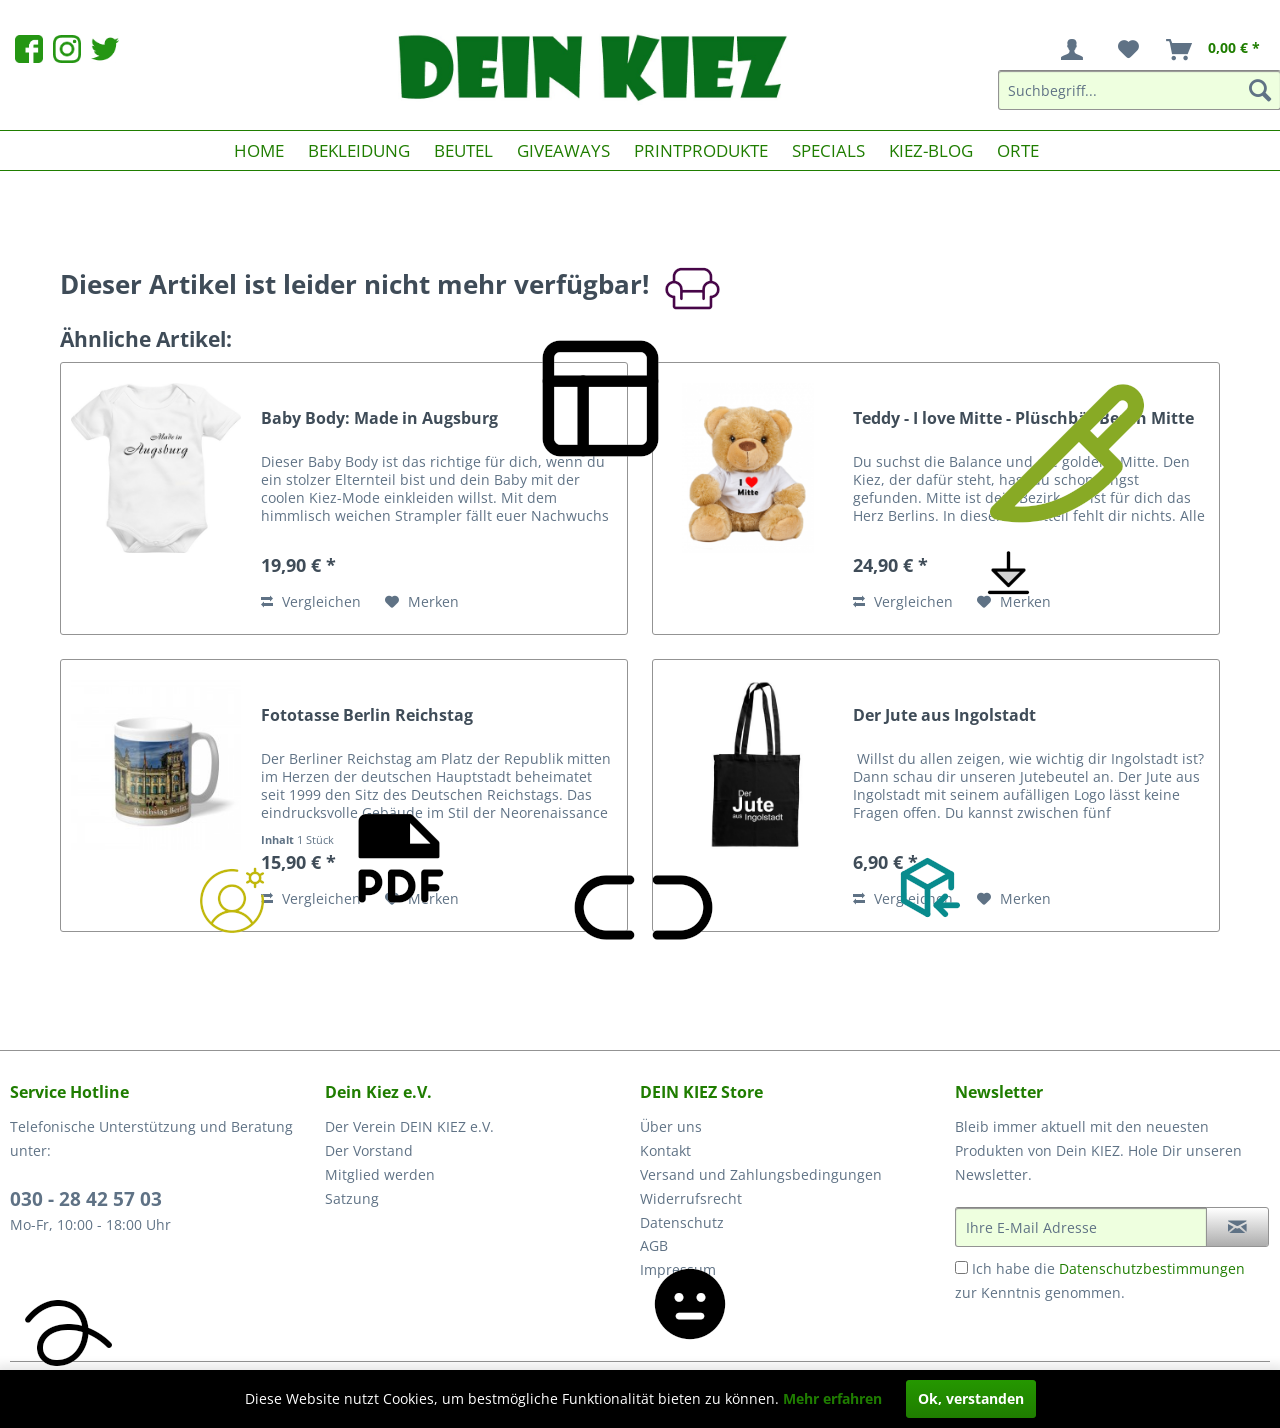 Image resolution: width=1280 pixels, height=1428 pixels. Describe the element at coordinates (64, 1333) in the screenshot. I see `toggle freehand drawing or scribble mode` at that location.